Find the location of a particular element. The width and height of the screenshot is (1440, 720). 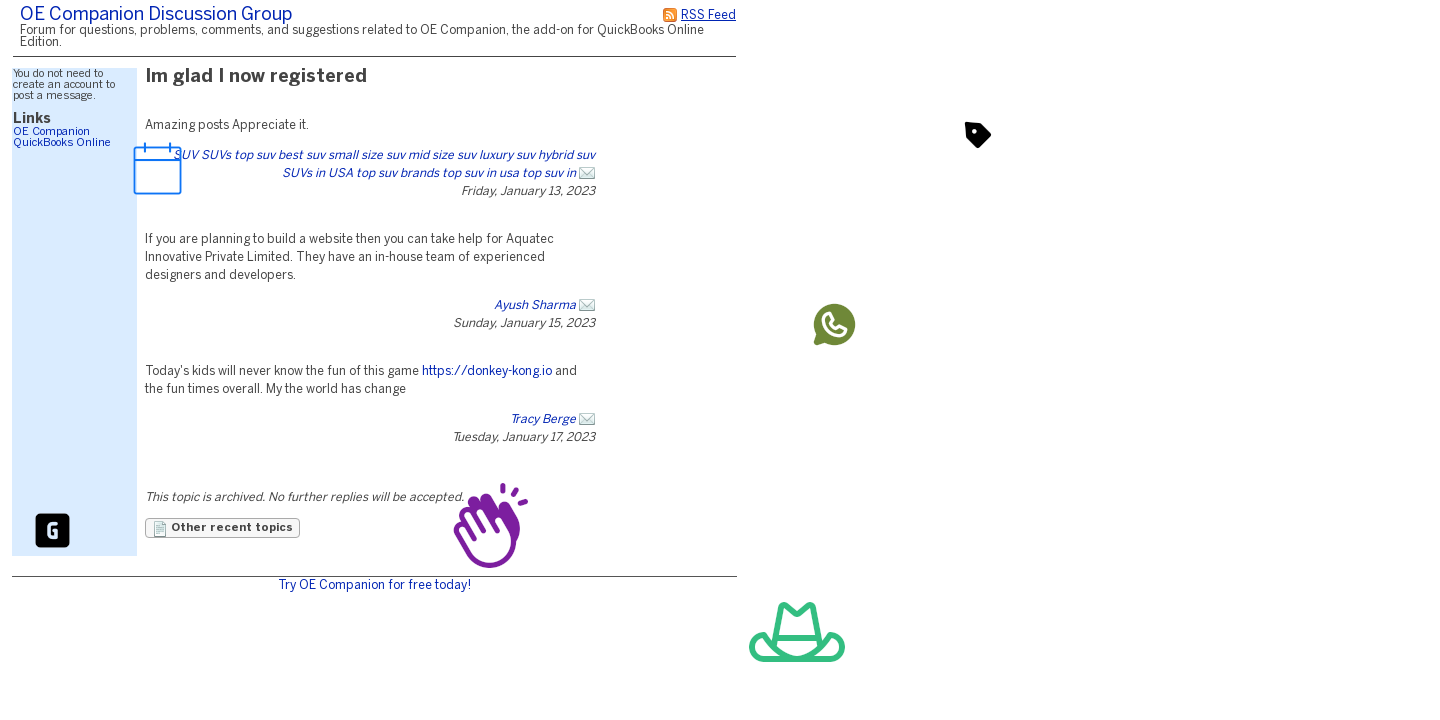

view tags or labels is located at coordinates (976, 133).